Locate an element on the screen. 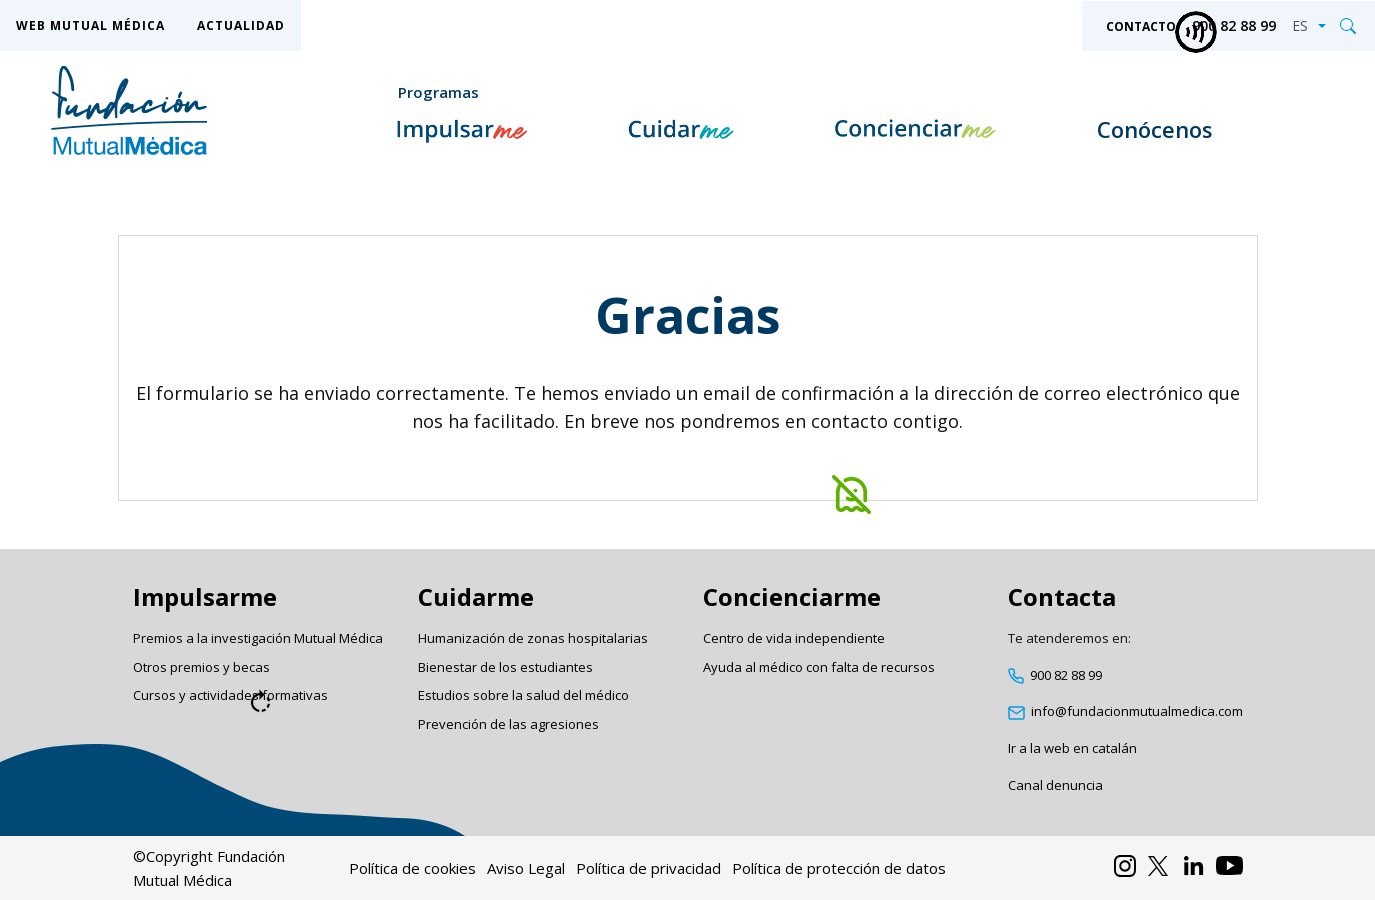 The image size is (1375, 900). tap to pay with contactless payment is located at coordinates (1196, 32).